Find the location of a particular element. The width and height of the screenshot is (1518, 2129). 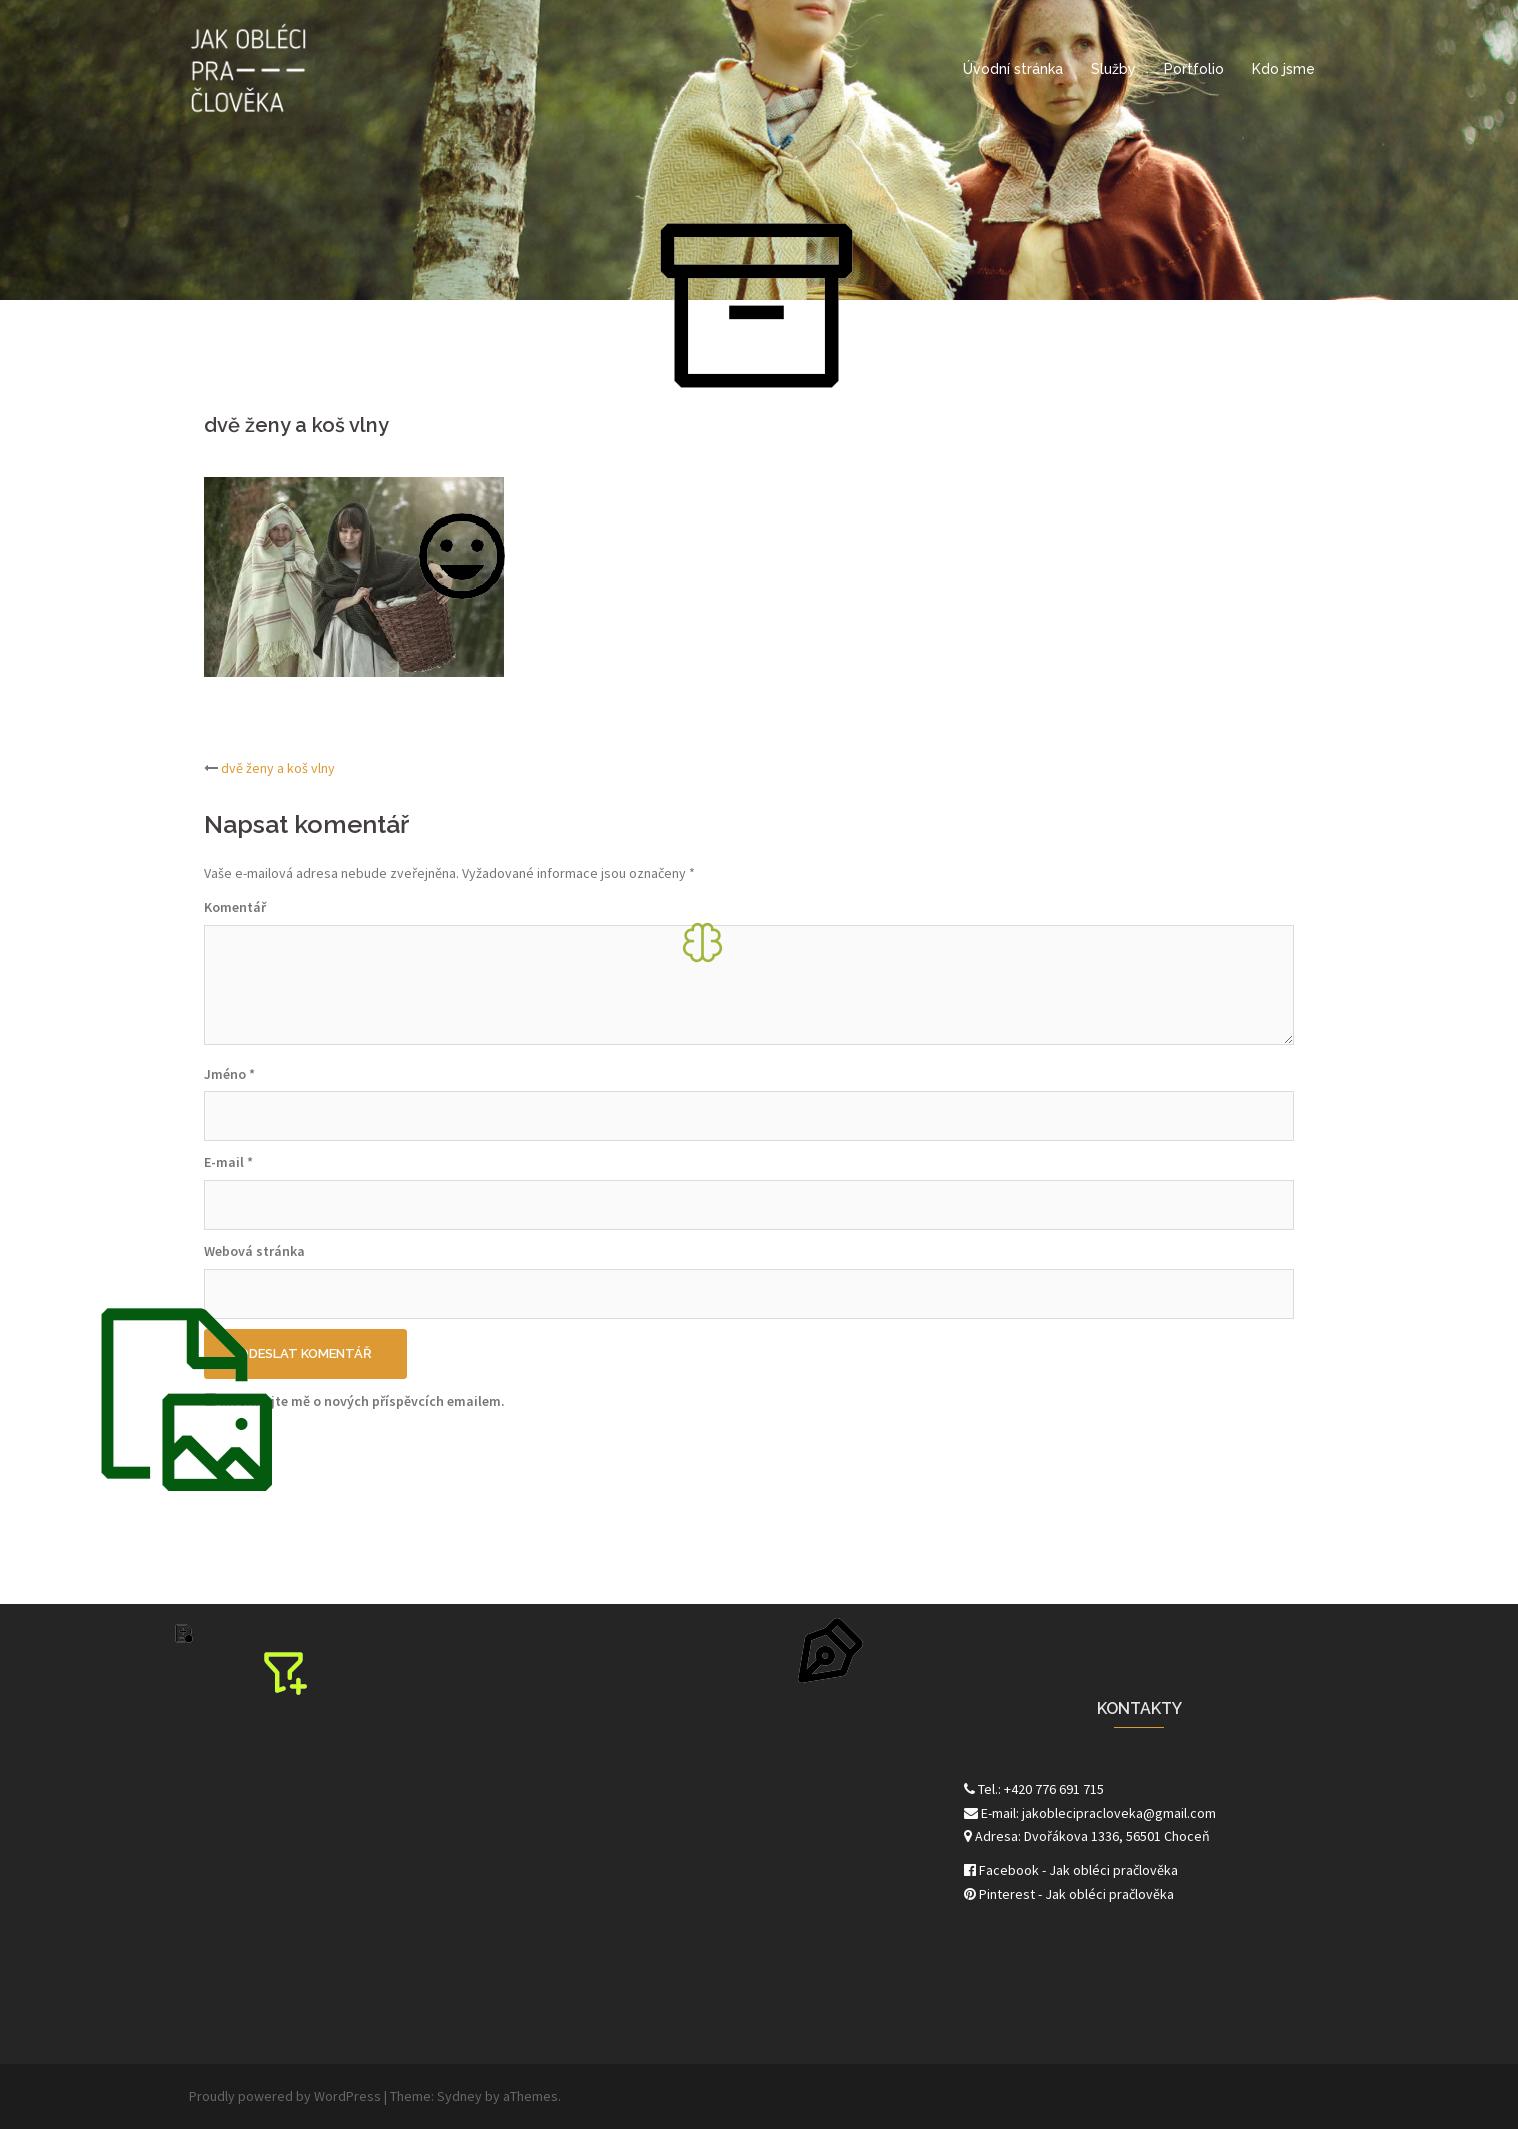

indicates AI or system is processing a request is located at coordinates (702, 942).